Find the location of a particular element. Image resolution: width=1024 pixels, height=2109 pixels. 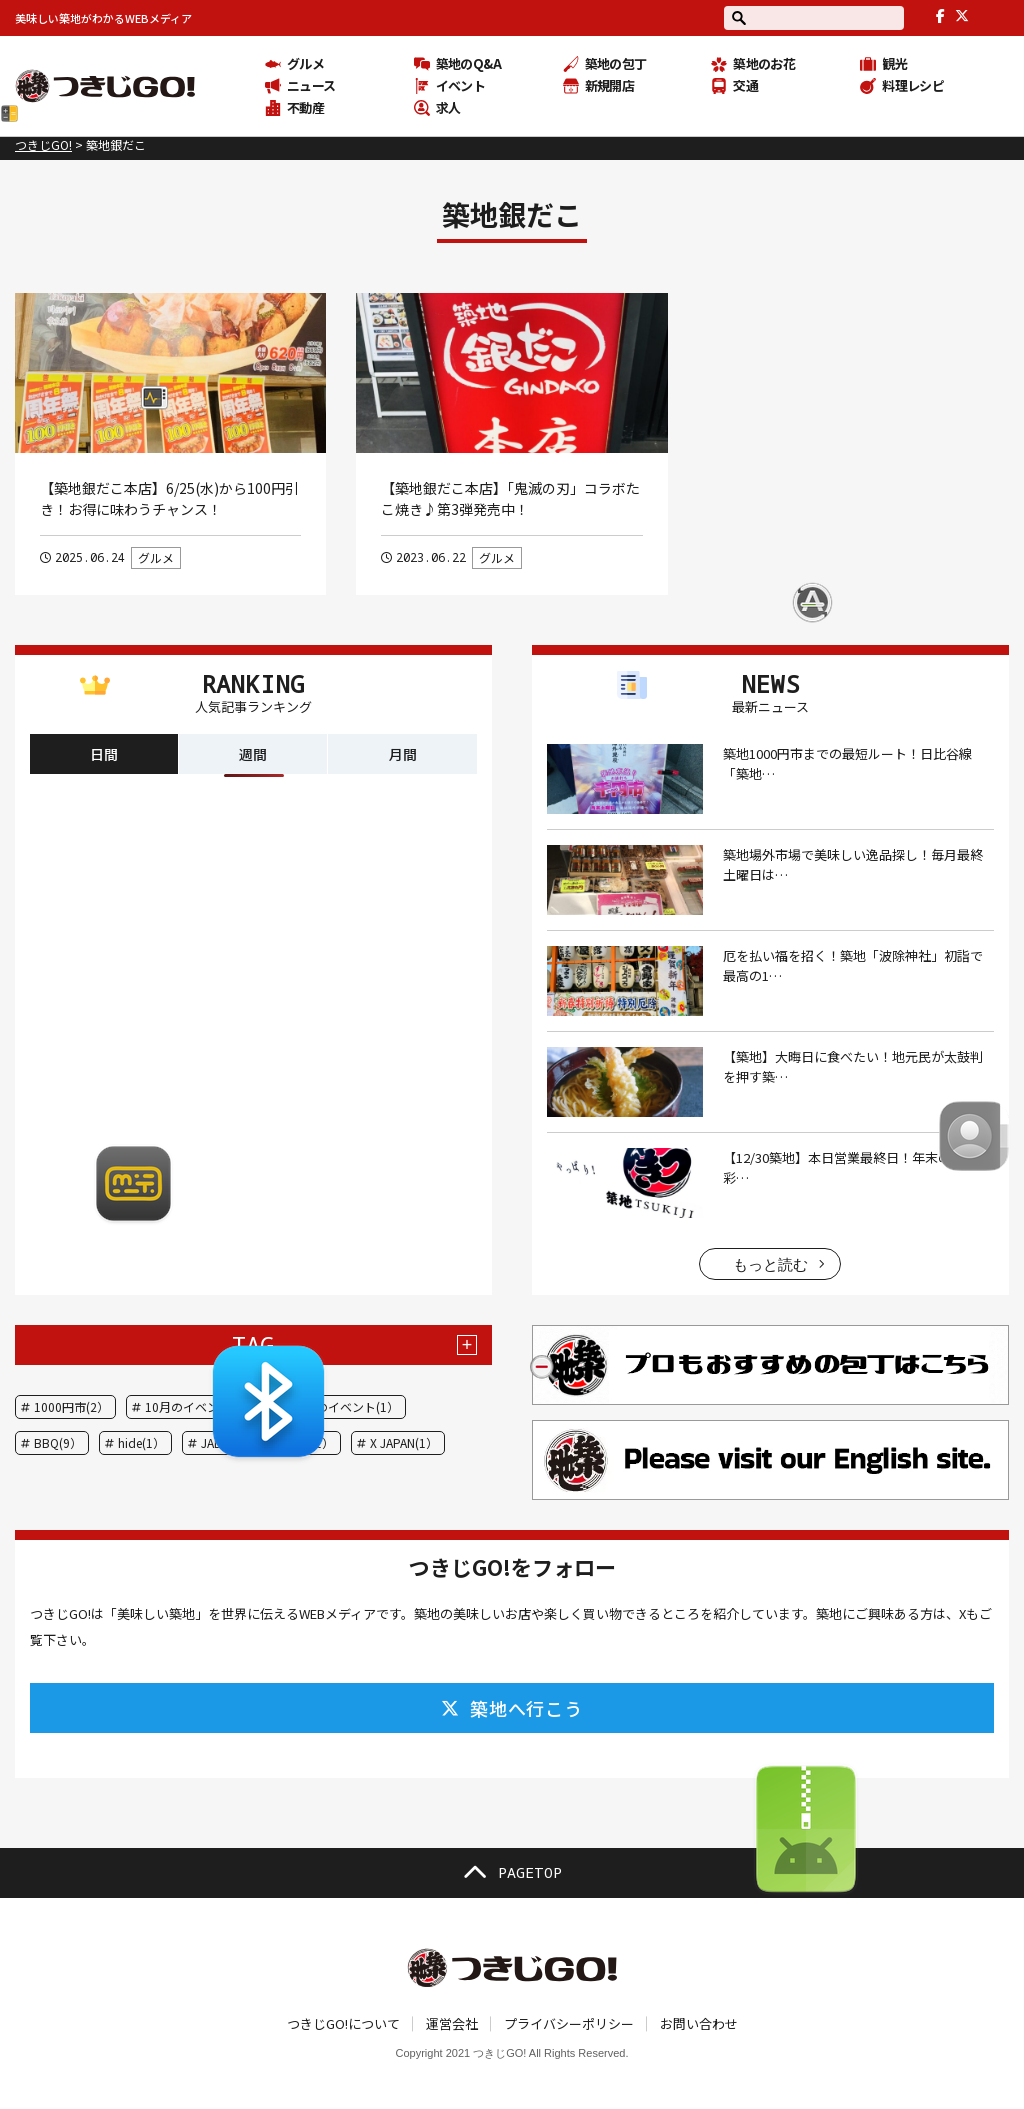

open bluetooth settings is located at coordinates (268, 1401).